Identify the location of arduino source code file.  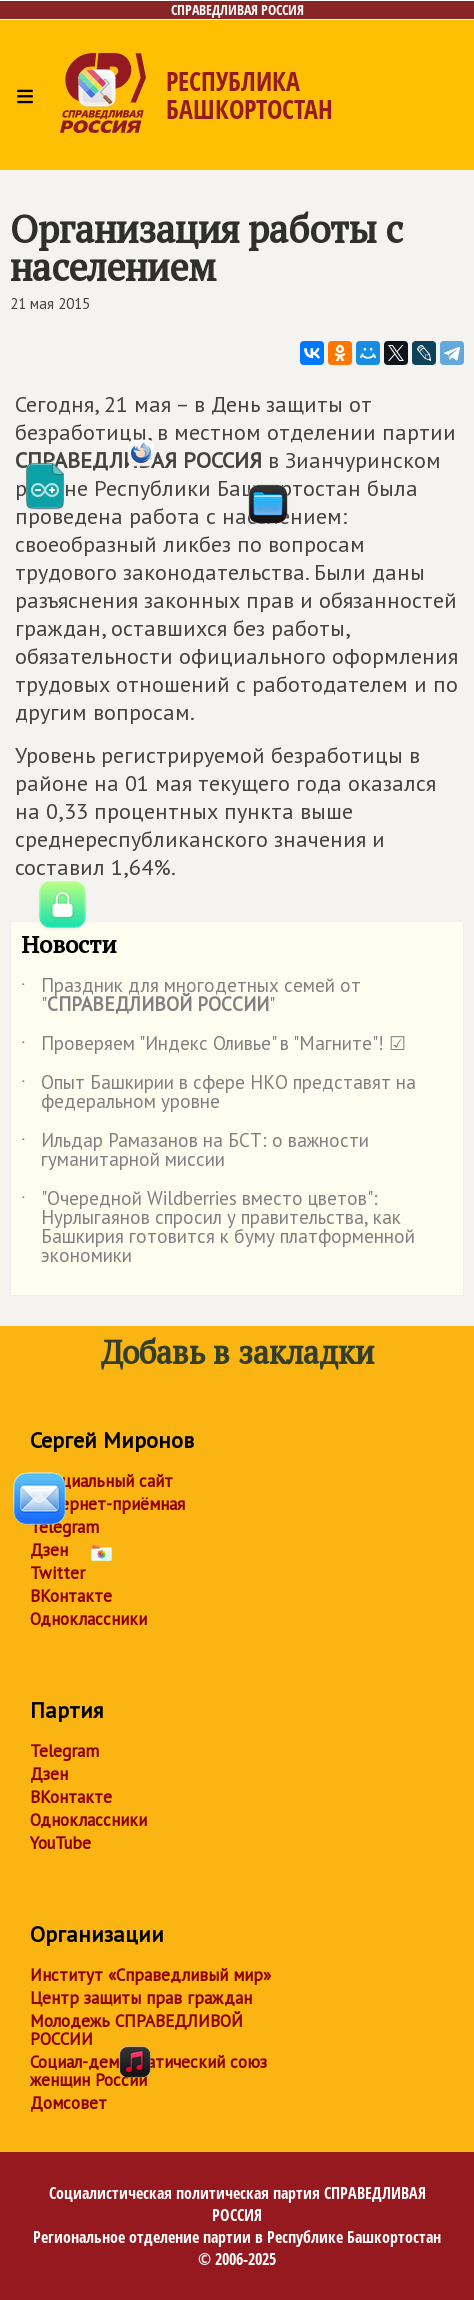
(45, 486).